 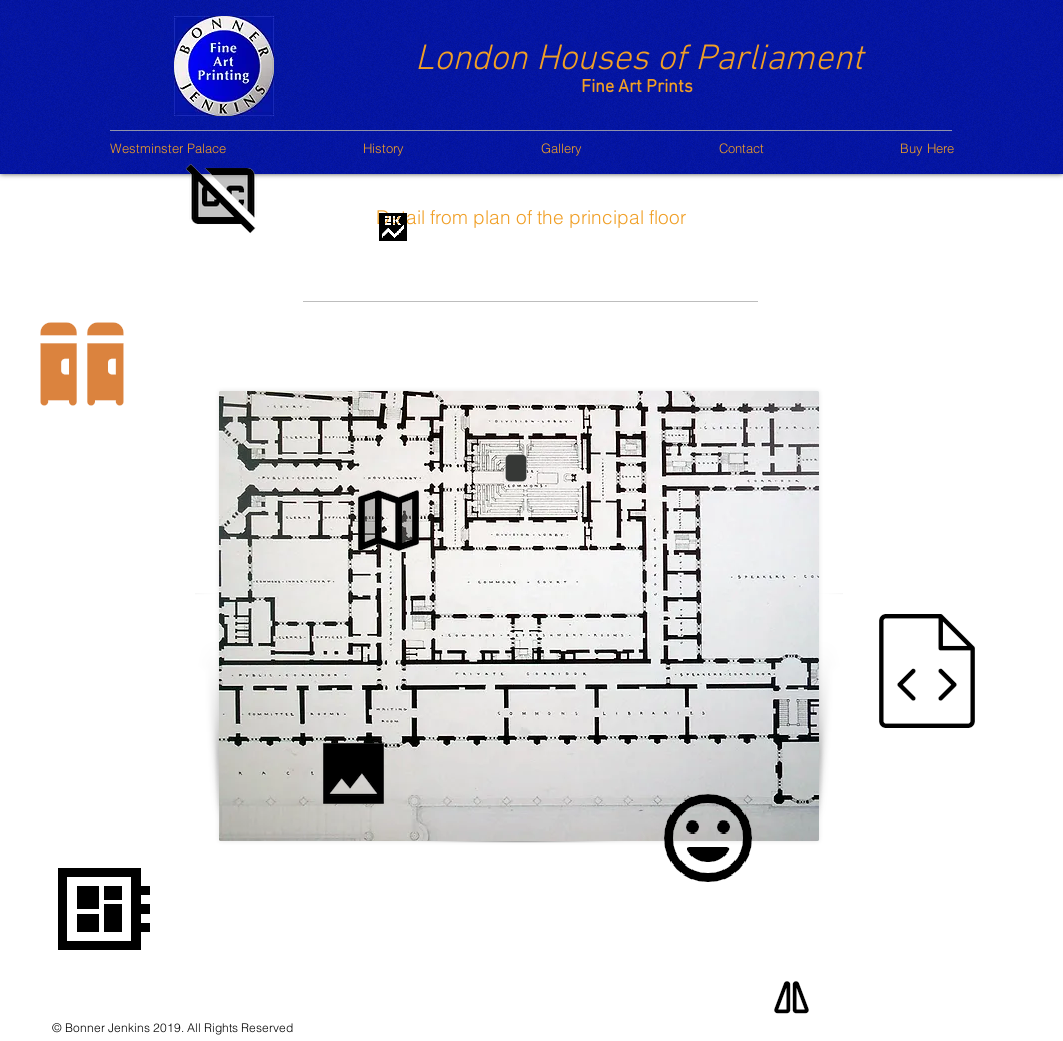 What do you see at coordinates (393, 227) in the screenshot?
I see `view score or performance metrics` at bounding box center [393, 227].